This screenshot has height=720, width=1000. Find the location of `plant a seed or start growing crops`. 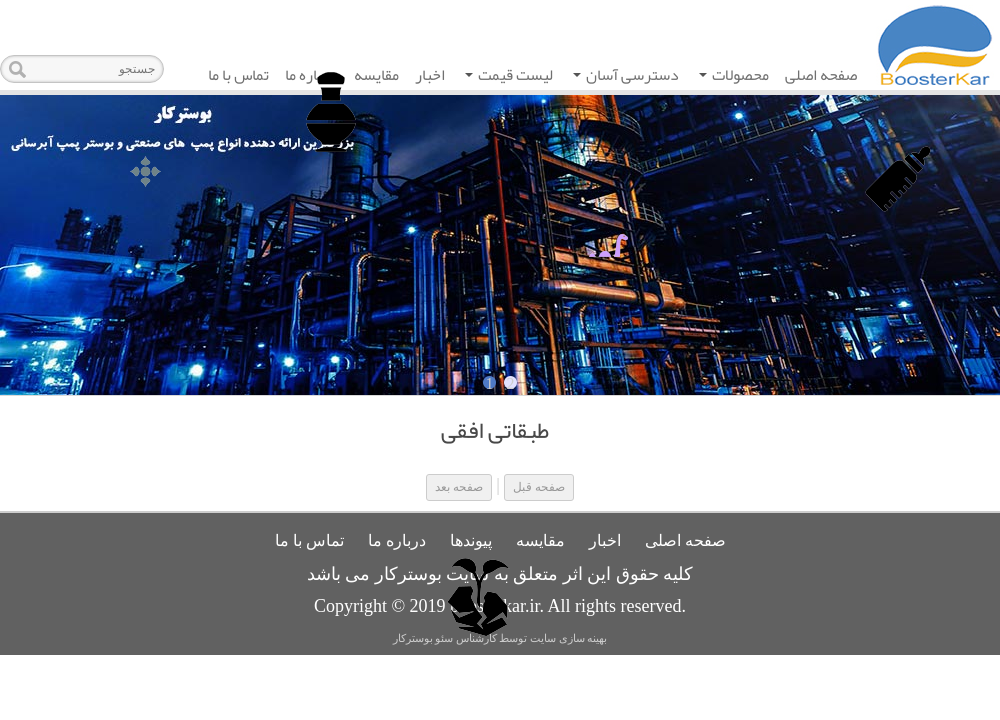

plant a seed or start growing crops is located at coordinates (480, 597).